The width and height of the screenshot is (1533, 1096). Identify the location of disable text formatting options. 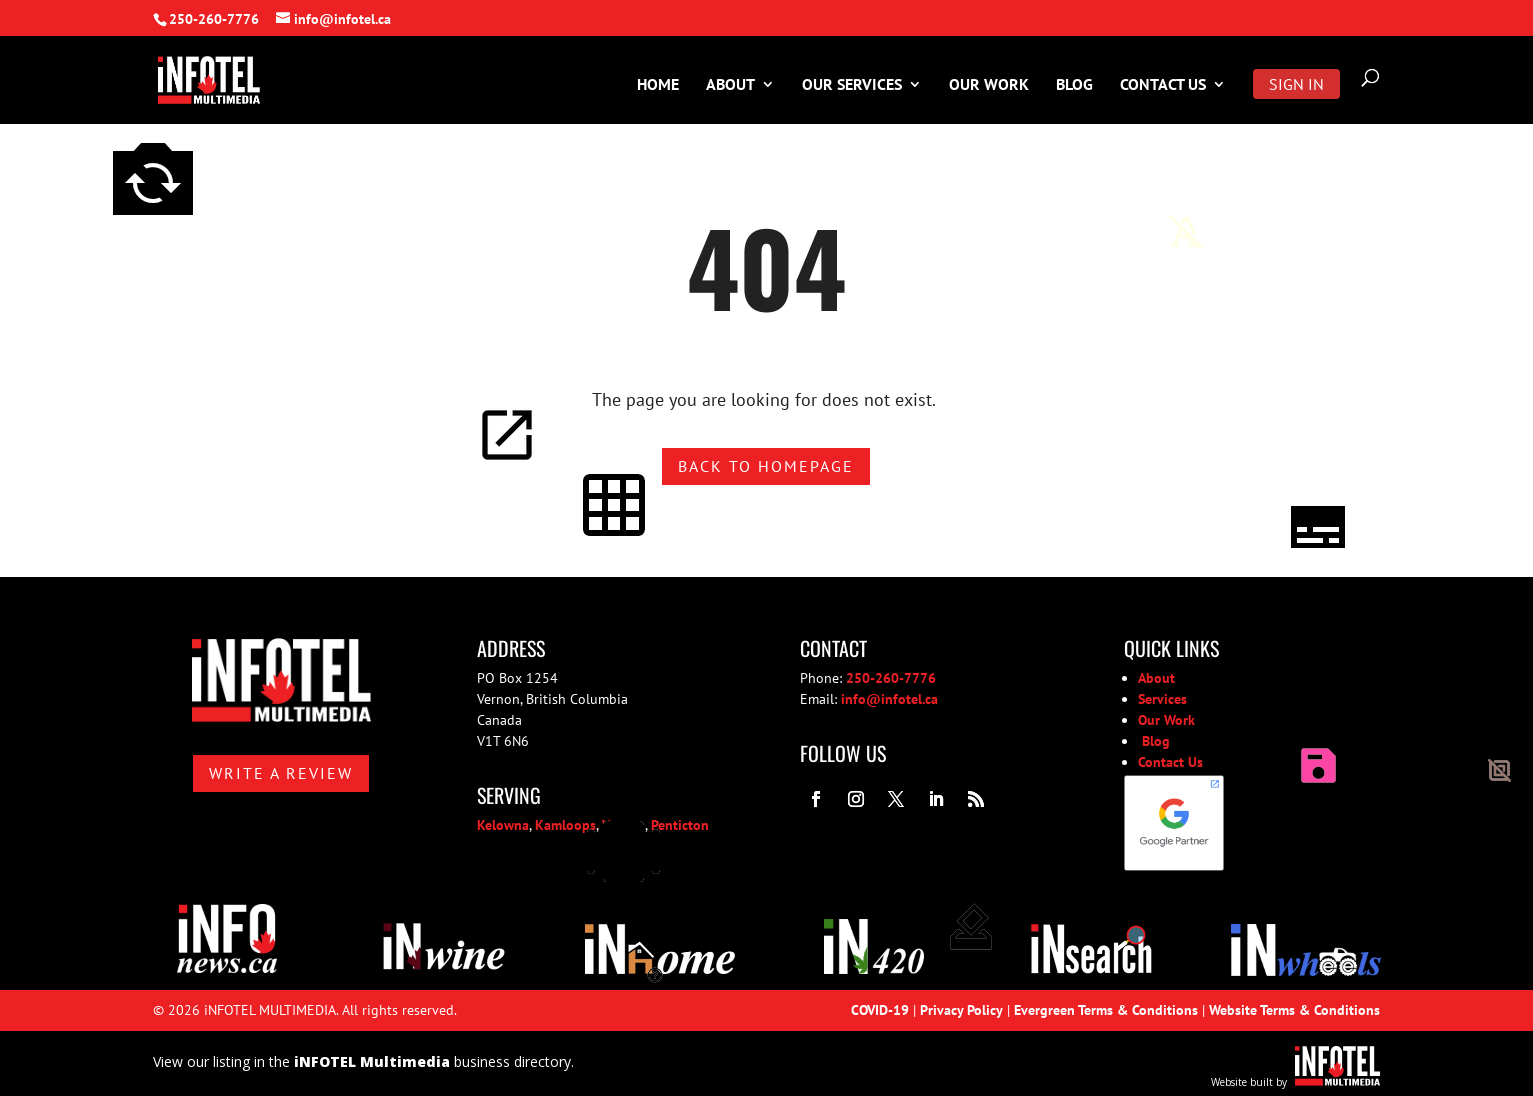
(1186, 232).